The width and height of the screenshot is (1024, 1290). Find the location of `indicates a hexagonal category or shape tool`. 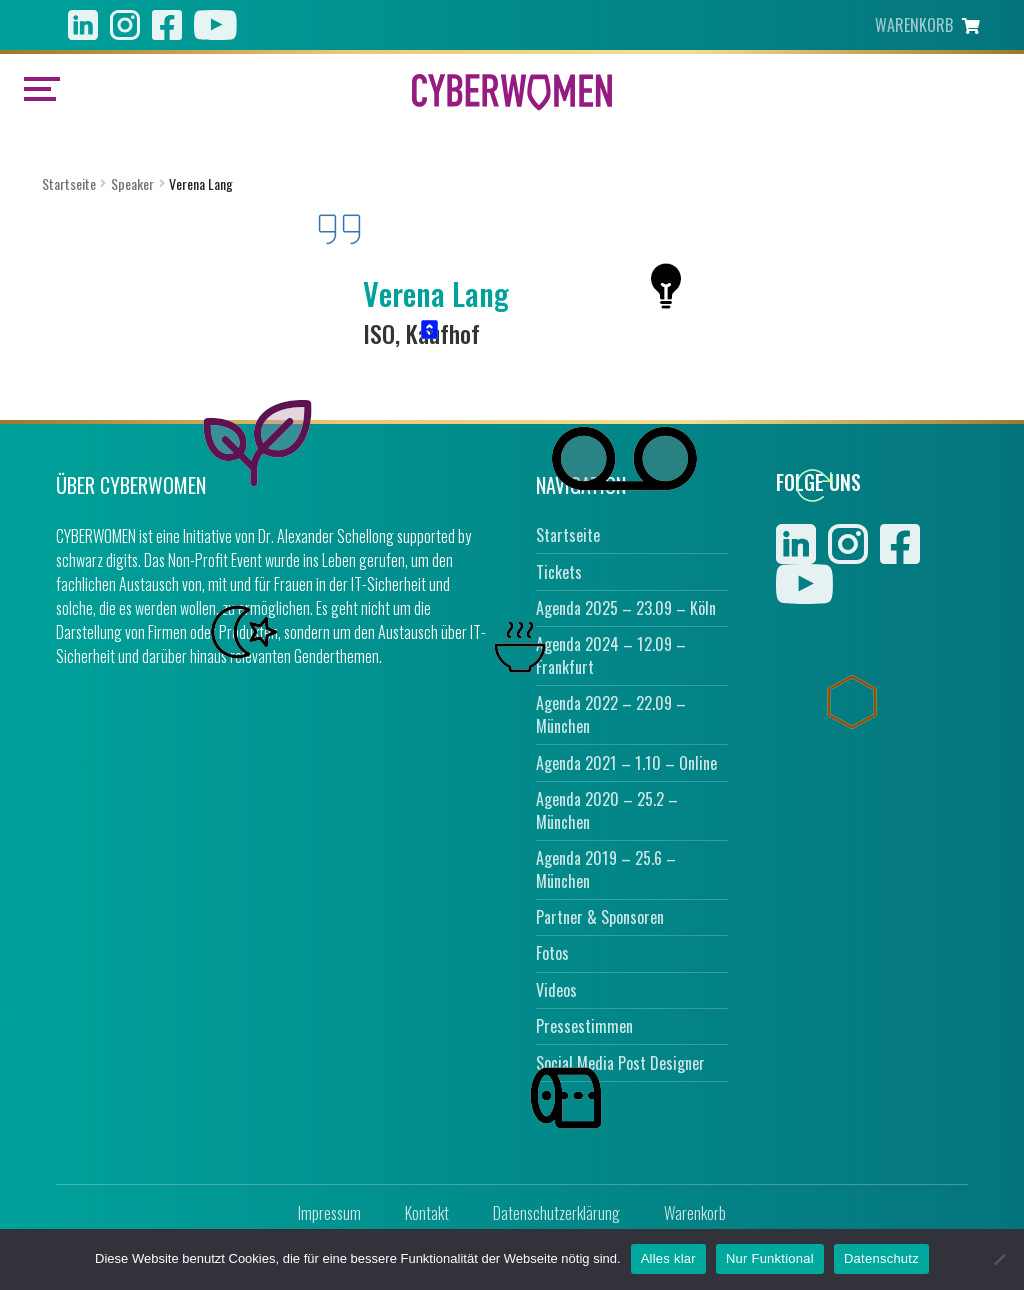

indicates a hexagonal category or shape tool is located at coordinates (852, 702).